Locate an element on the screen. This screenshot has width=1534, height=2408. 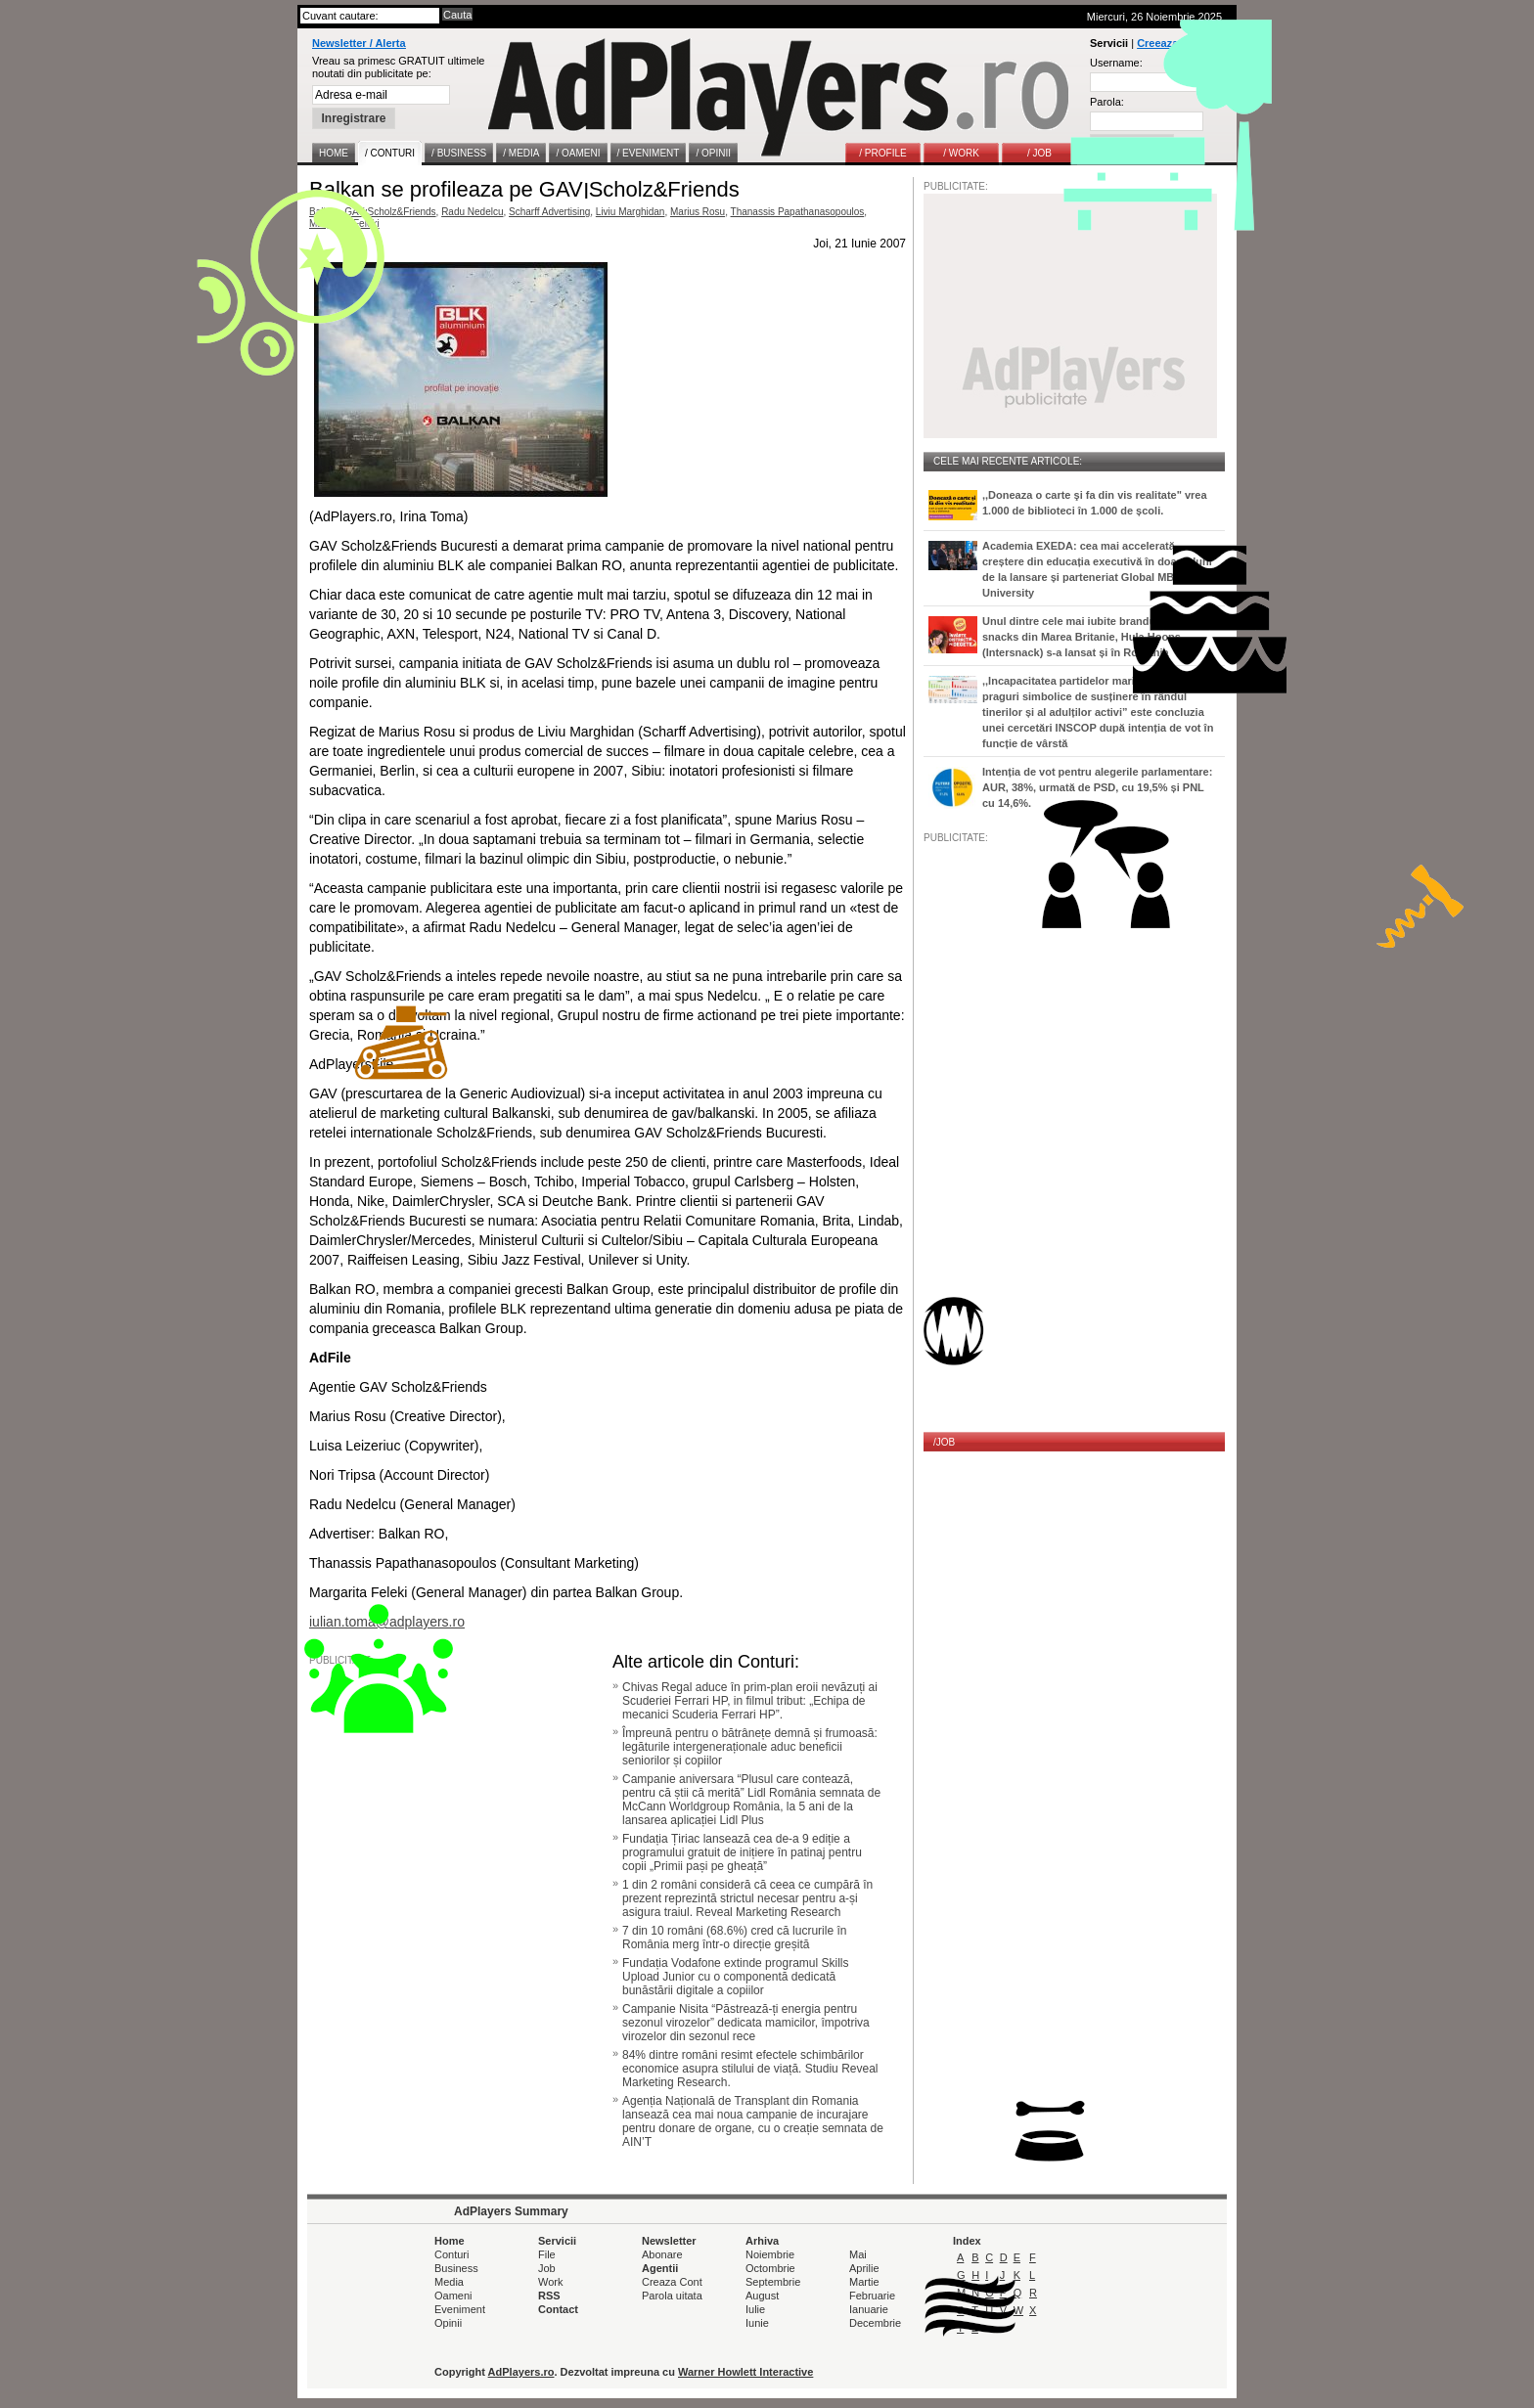
indicates a corrosive or acid-based attack/ability is located at coordinates (379, 1669).